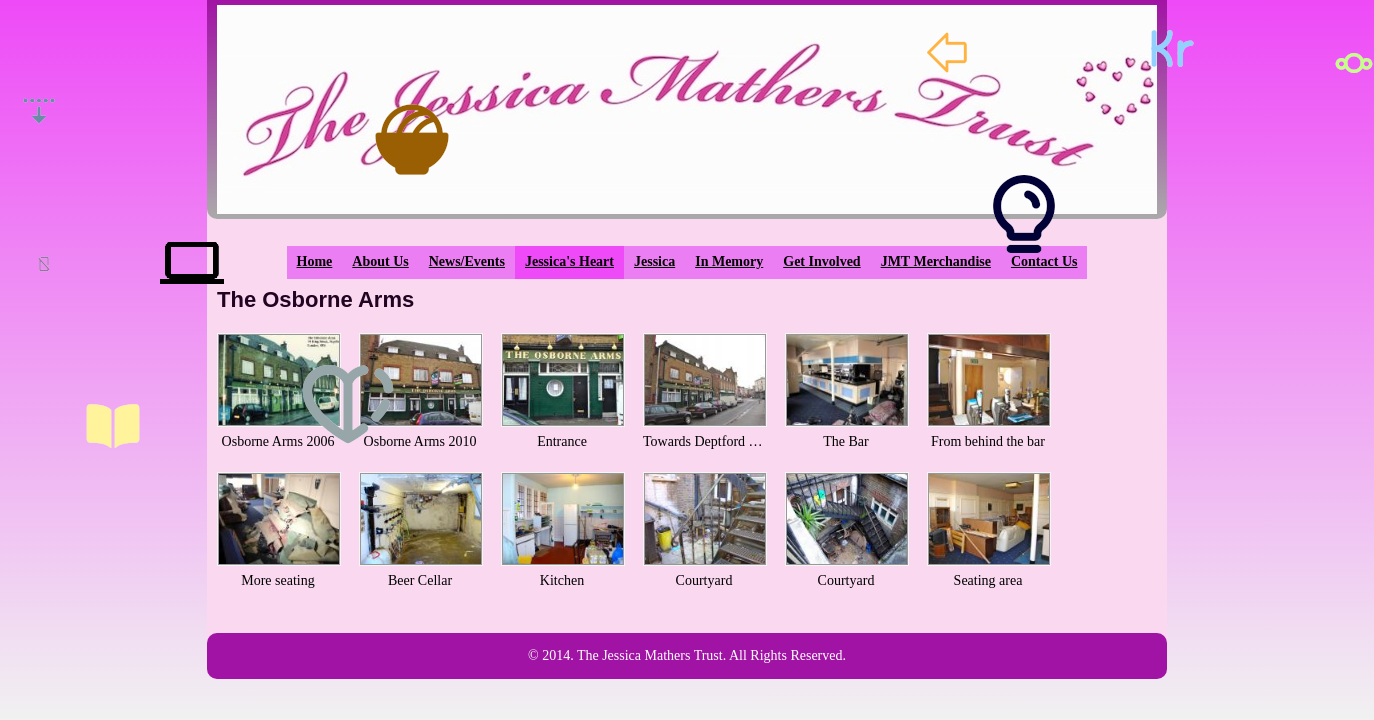 This screenshot has width=1374, height=720. Describe the element at coordinates (1024, 214) in the screenshot. I see `access tips or helpful suggestions` at that location.